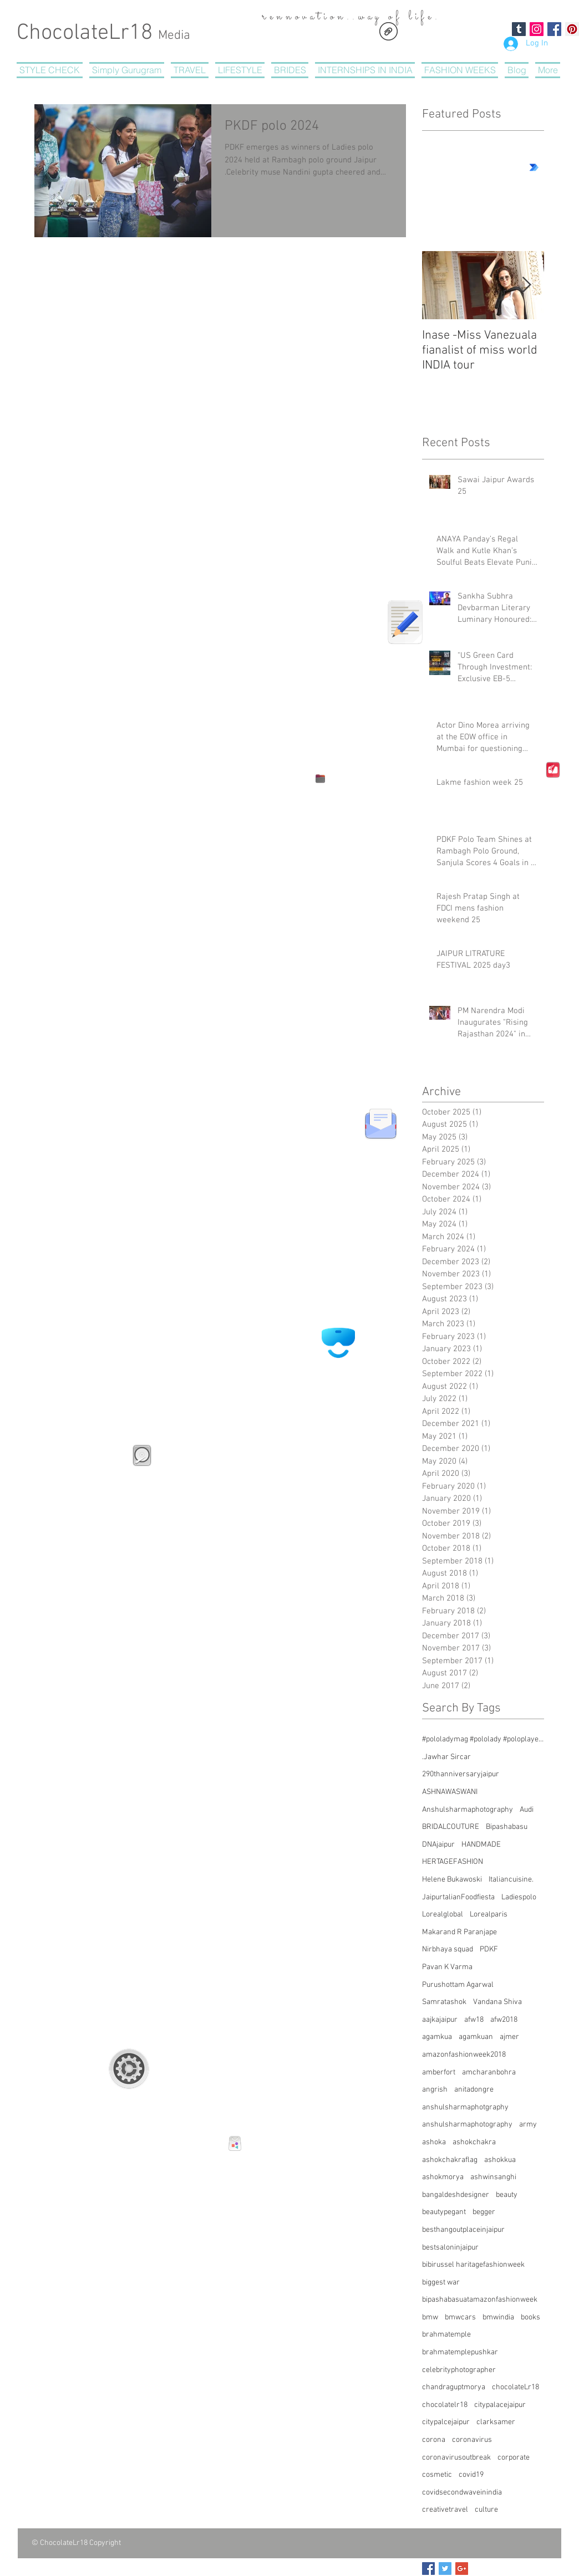  What do you see at coordinates (235, 2143) in the screenshot?
I see `open the software center to browse and install apps` at bounding box center [235, 2143].